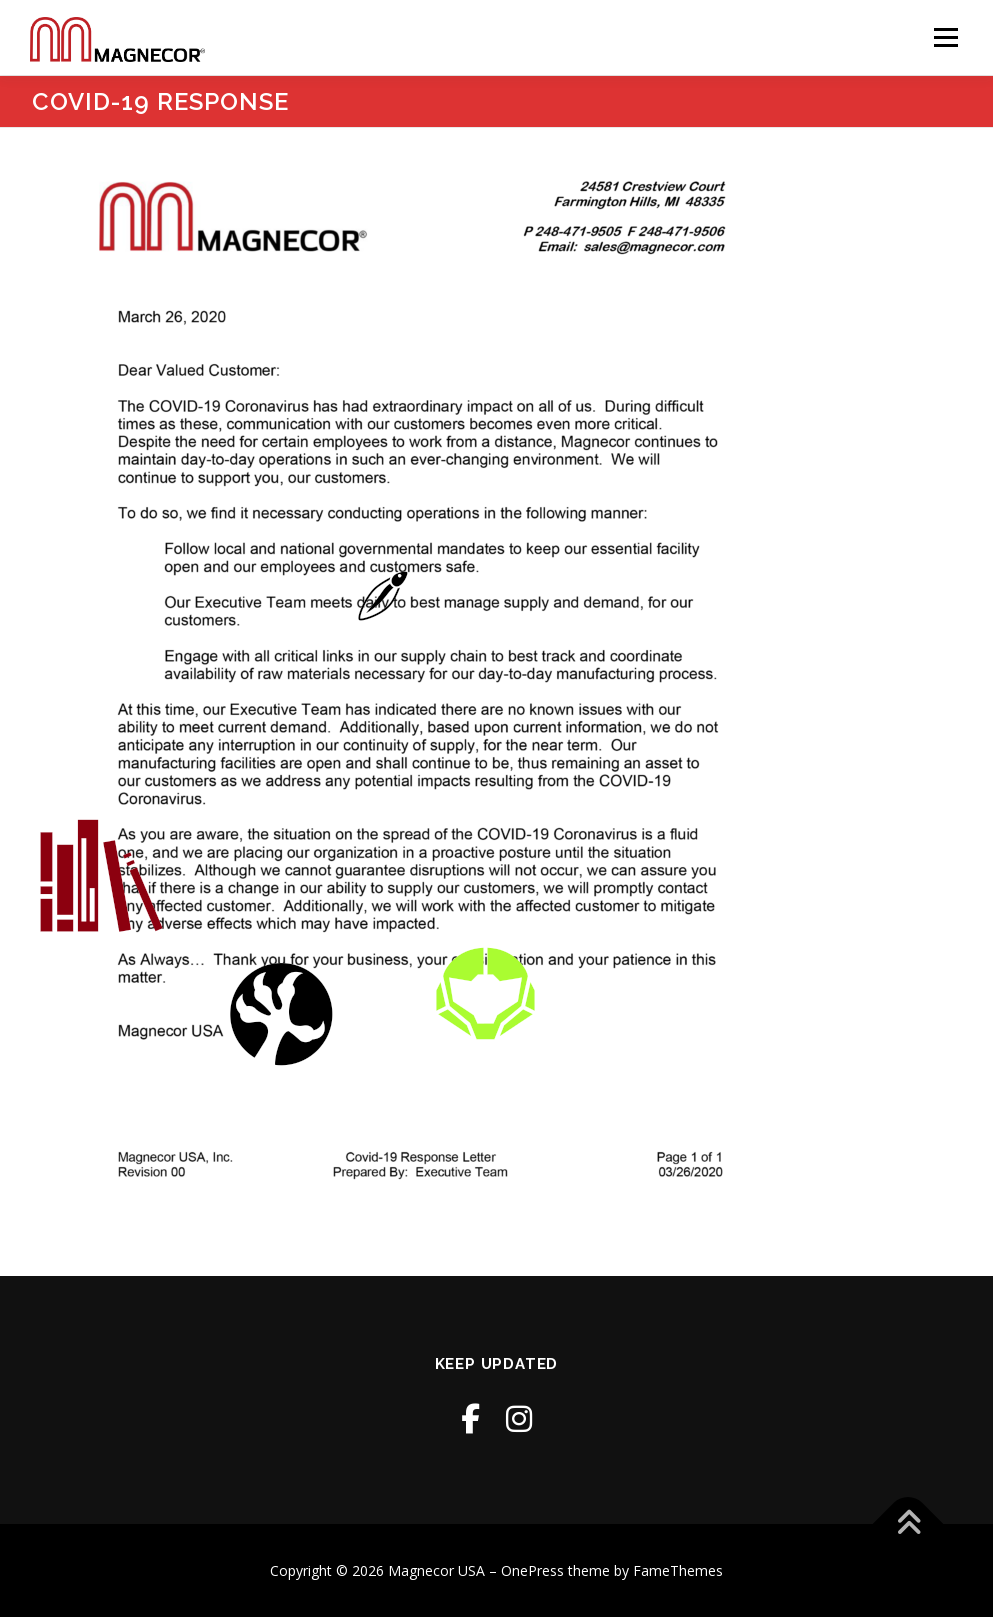  What do you see at coordinates (281, 1014) in the screenshot?
I see `activate midnight claw ability` at bounding box center [281, 1014].